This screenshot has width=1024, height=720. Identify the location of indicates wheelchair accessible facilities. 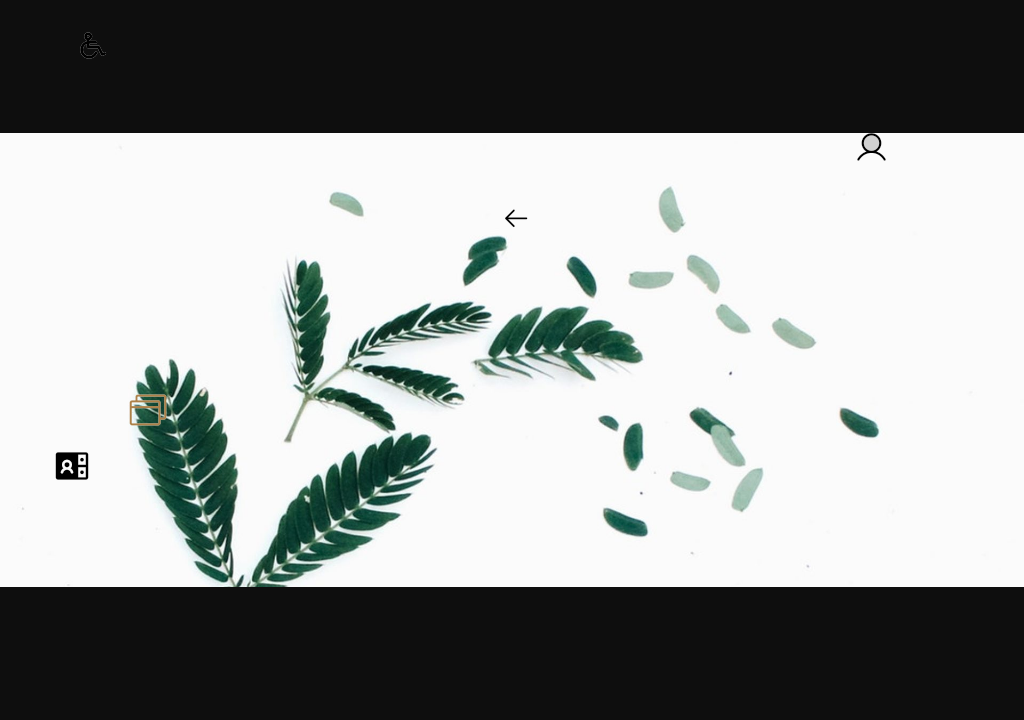
(91, 46).